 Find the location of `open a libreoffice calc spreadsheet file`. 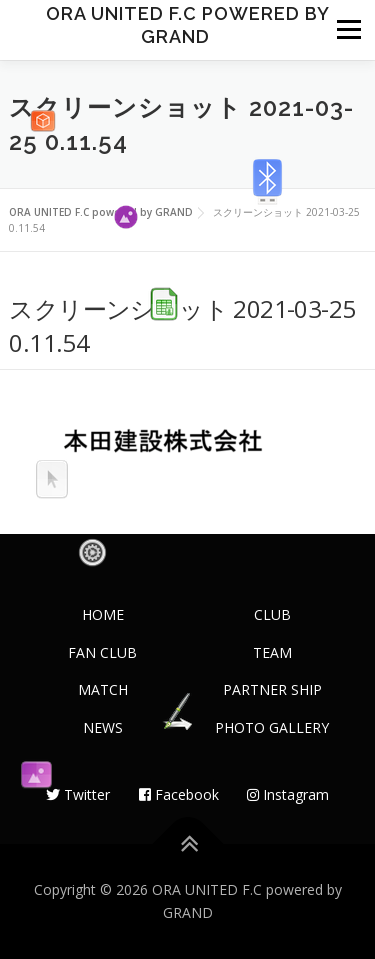

open a libreoffice calc spreadsheet file is located at coordinates (164, 304).